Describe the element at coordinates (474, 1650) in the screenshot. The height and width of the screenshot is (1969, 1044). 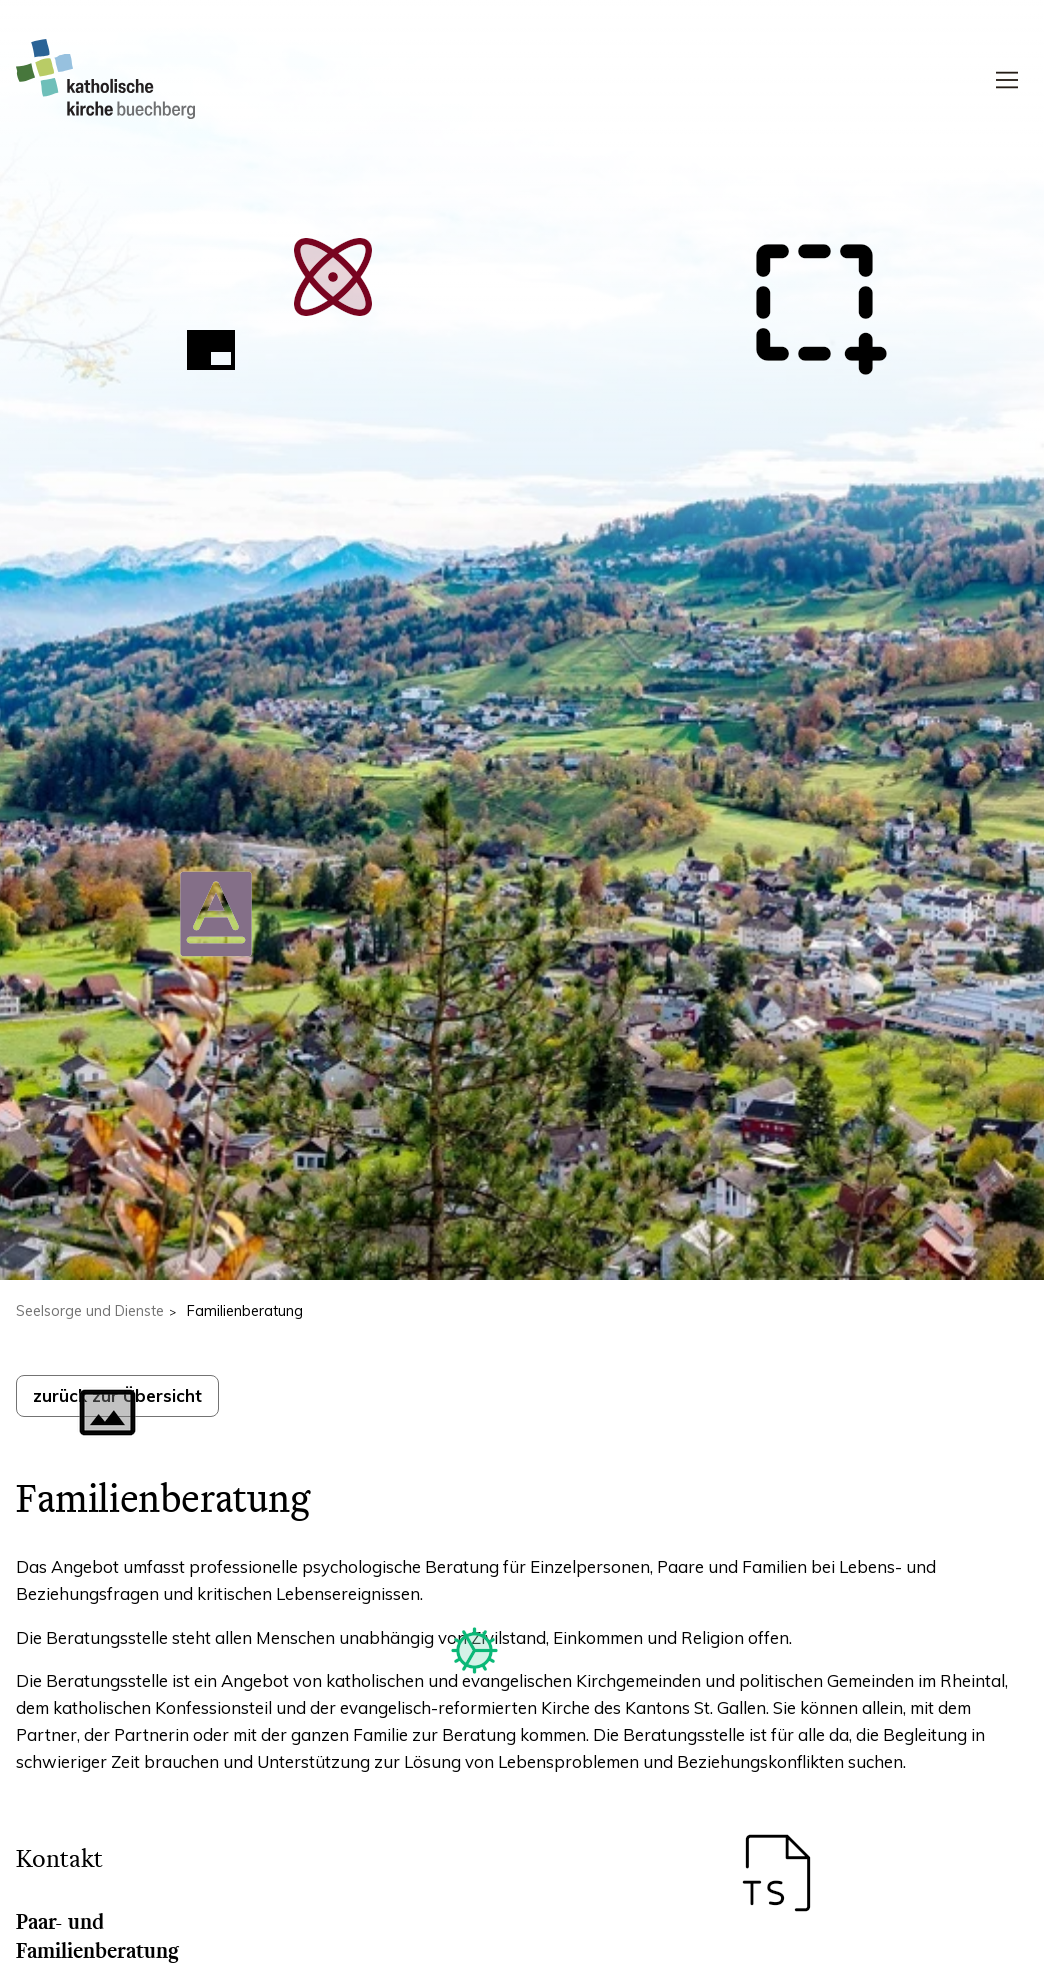
I see `access settings or preferences` at that location.